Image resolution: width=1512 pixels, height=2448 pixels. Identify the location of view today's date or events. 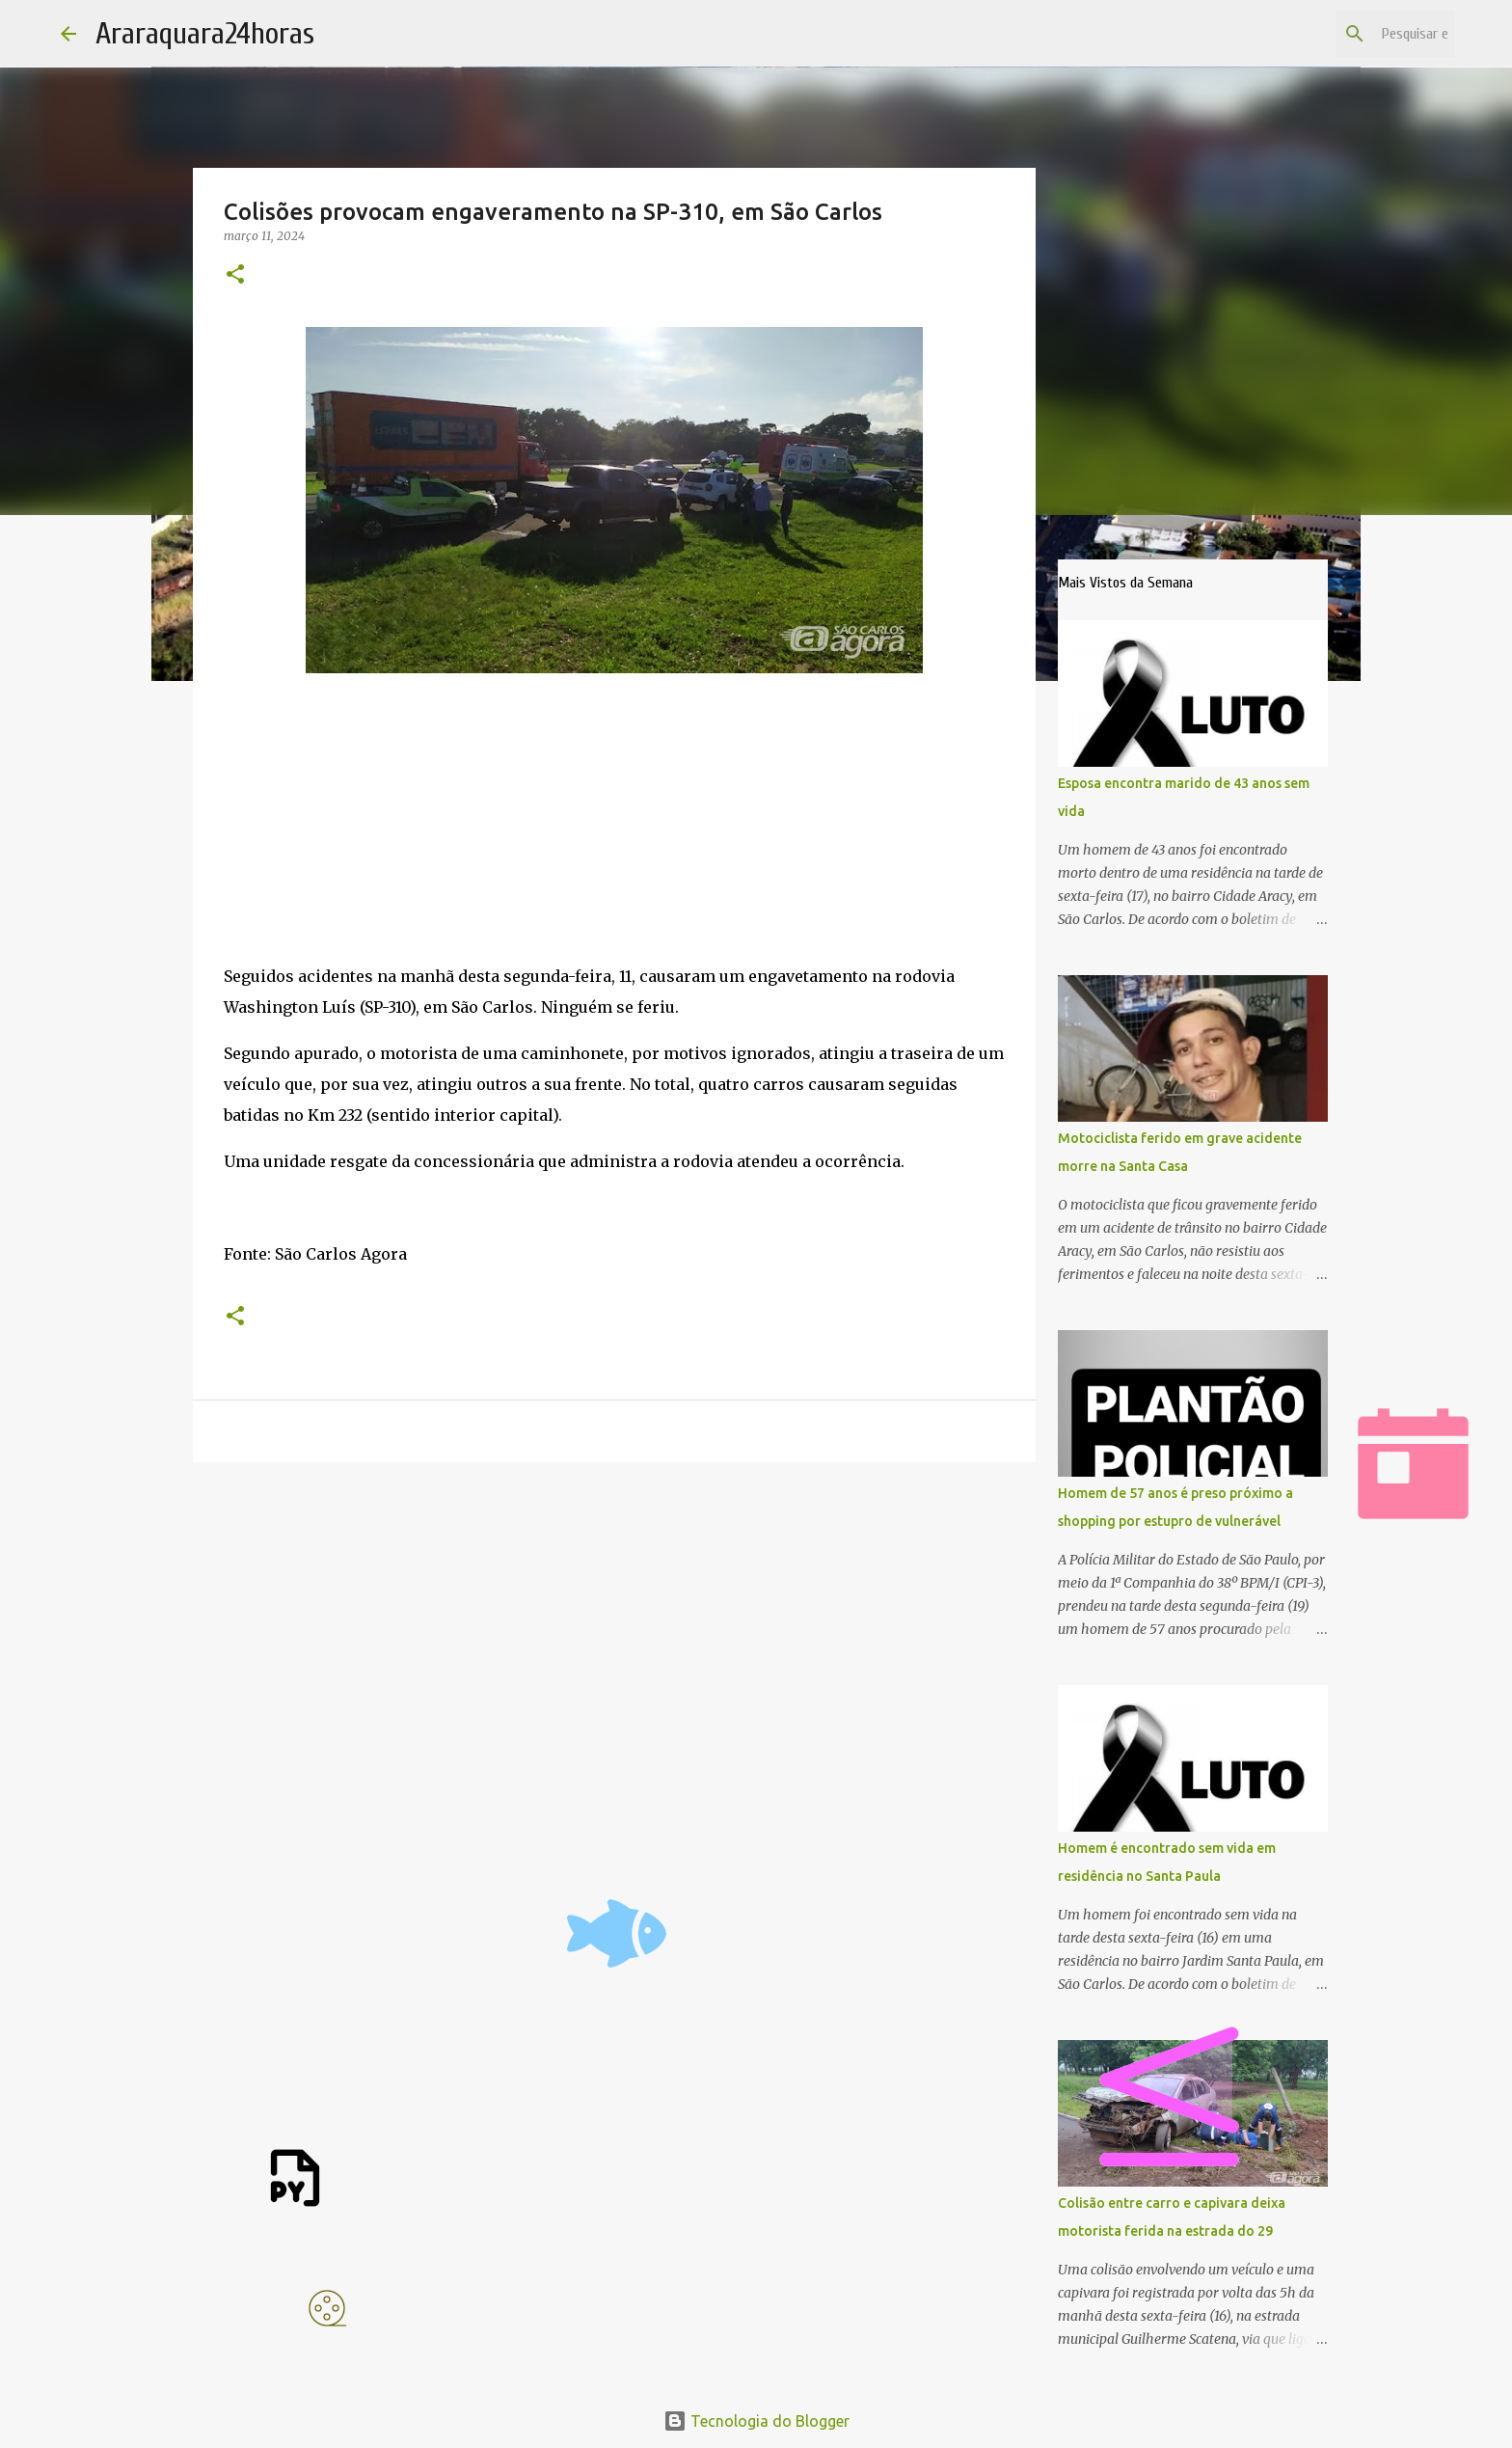
(1413, 1463).